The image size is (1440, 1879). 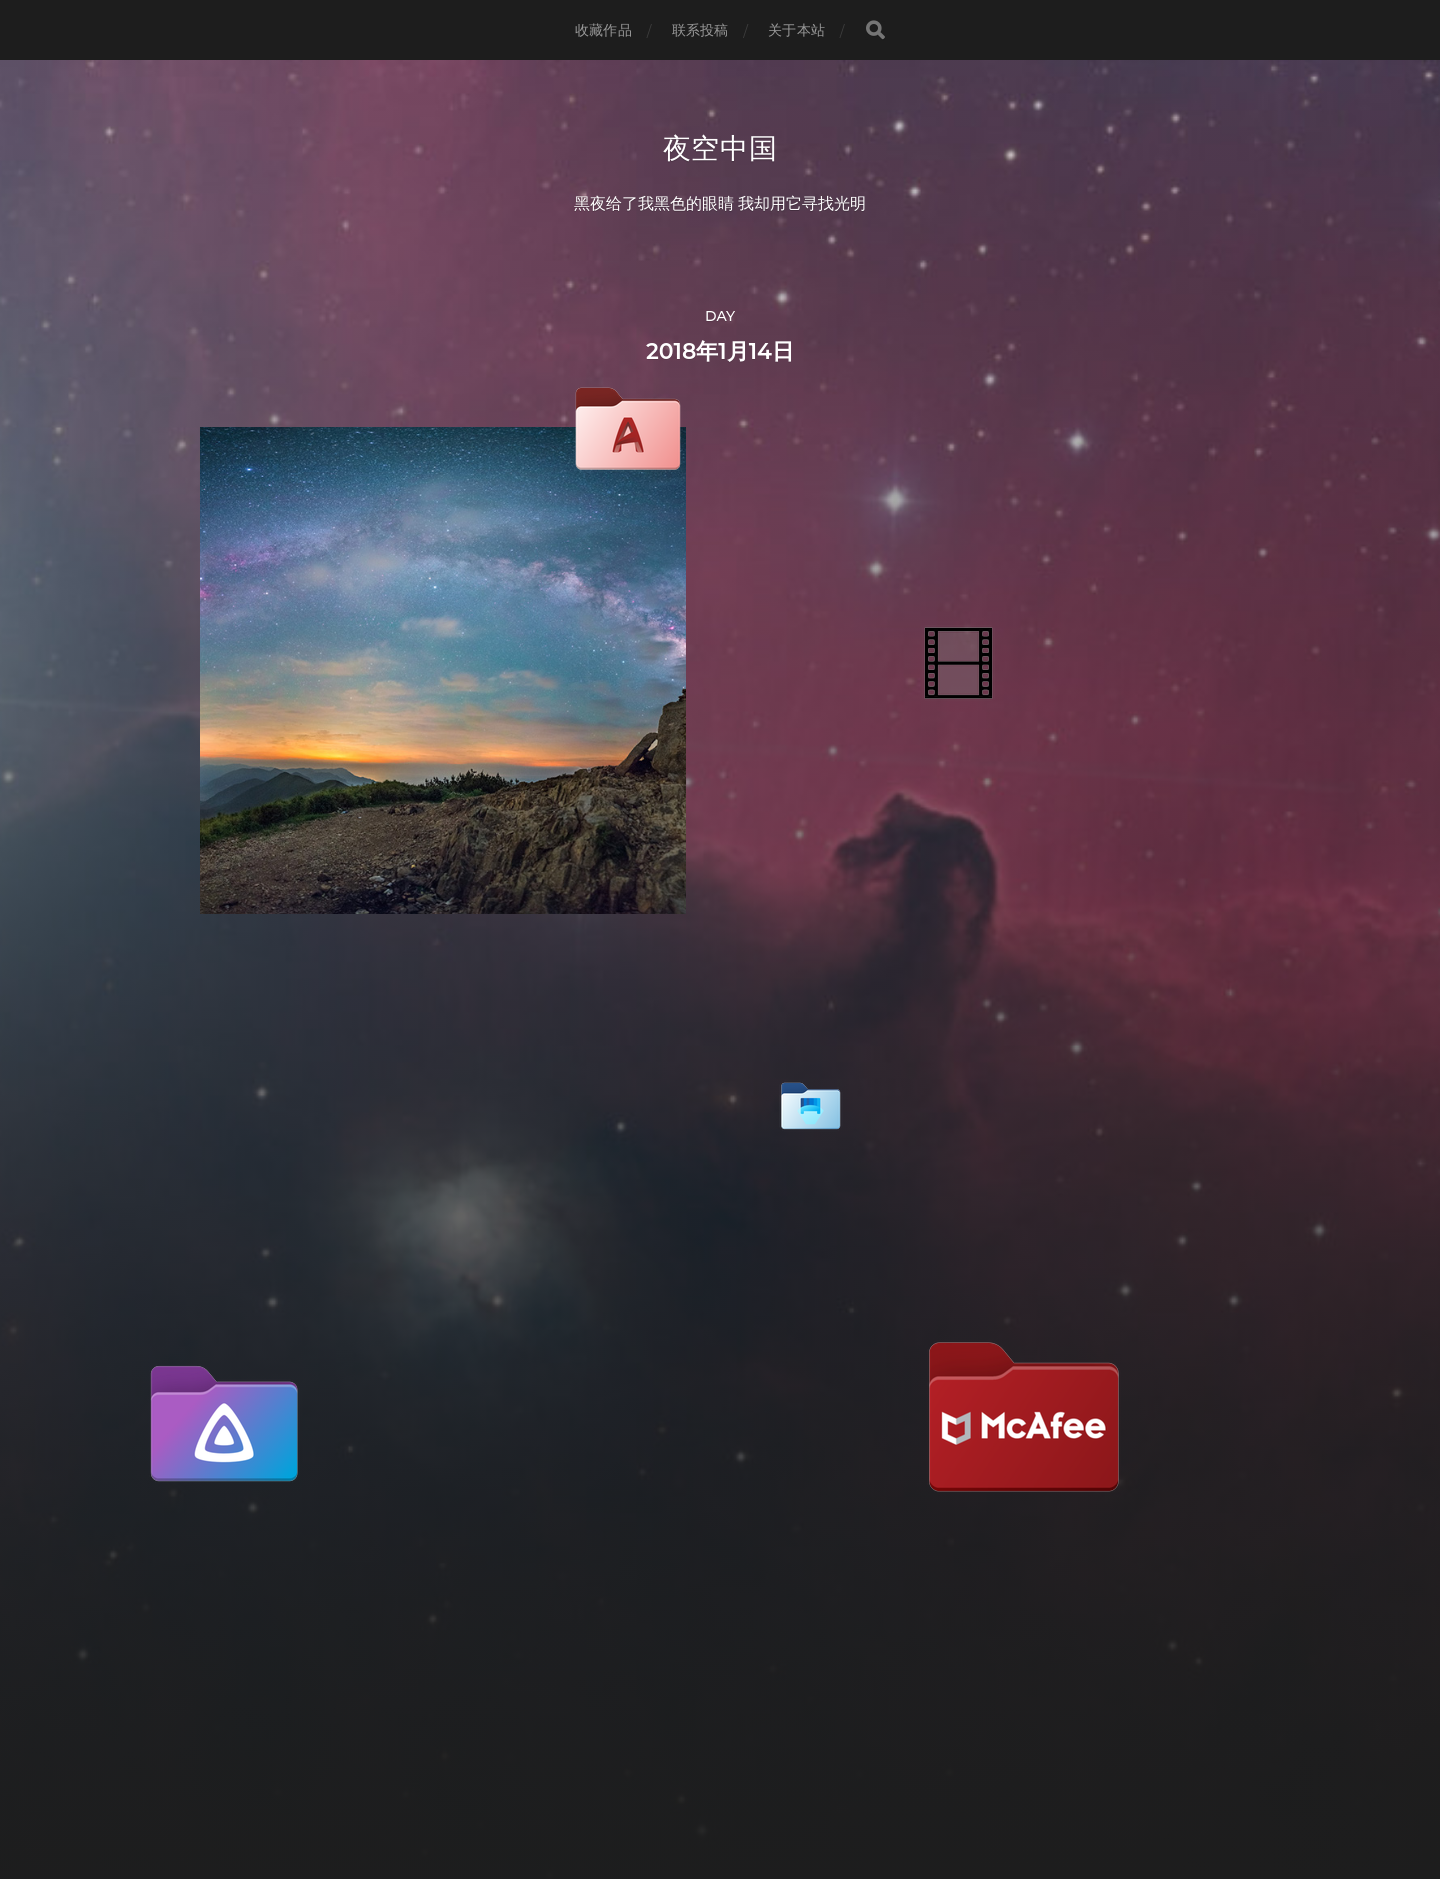 I want to click on open microsoft warehouse management files, so click(x=810, y=1107).